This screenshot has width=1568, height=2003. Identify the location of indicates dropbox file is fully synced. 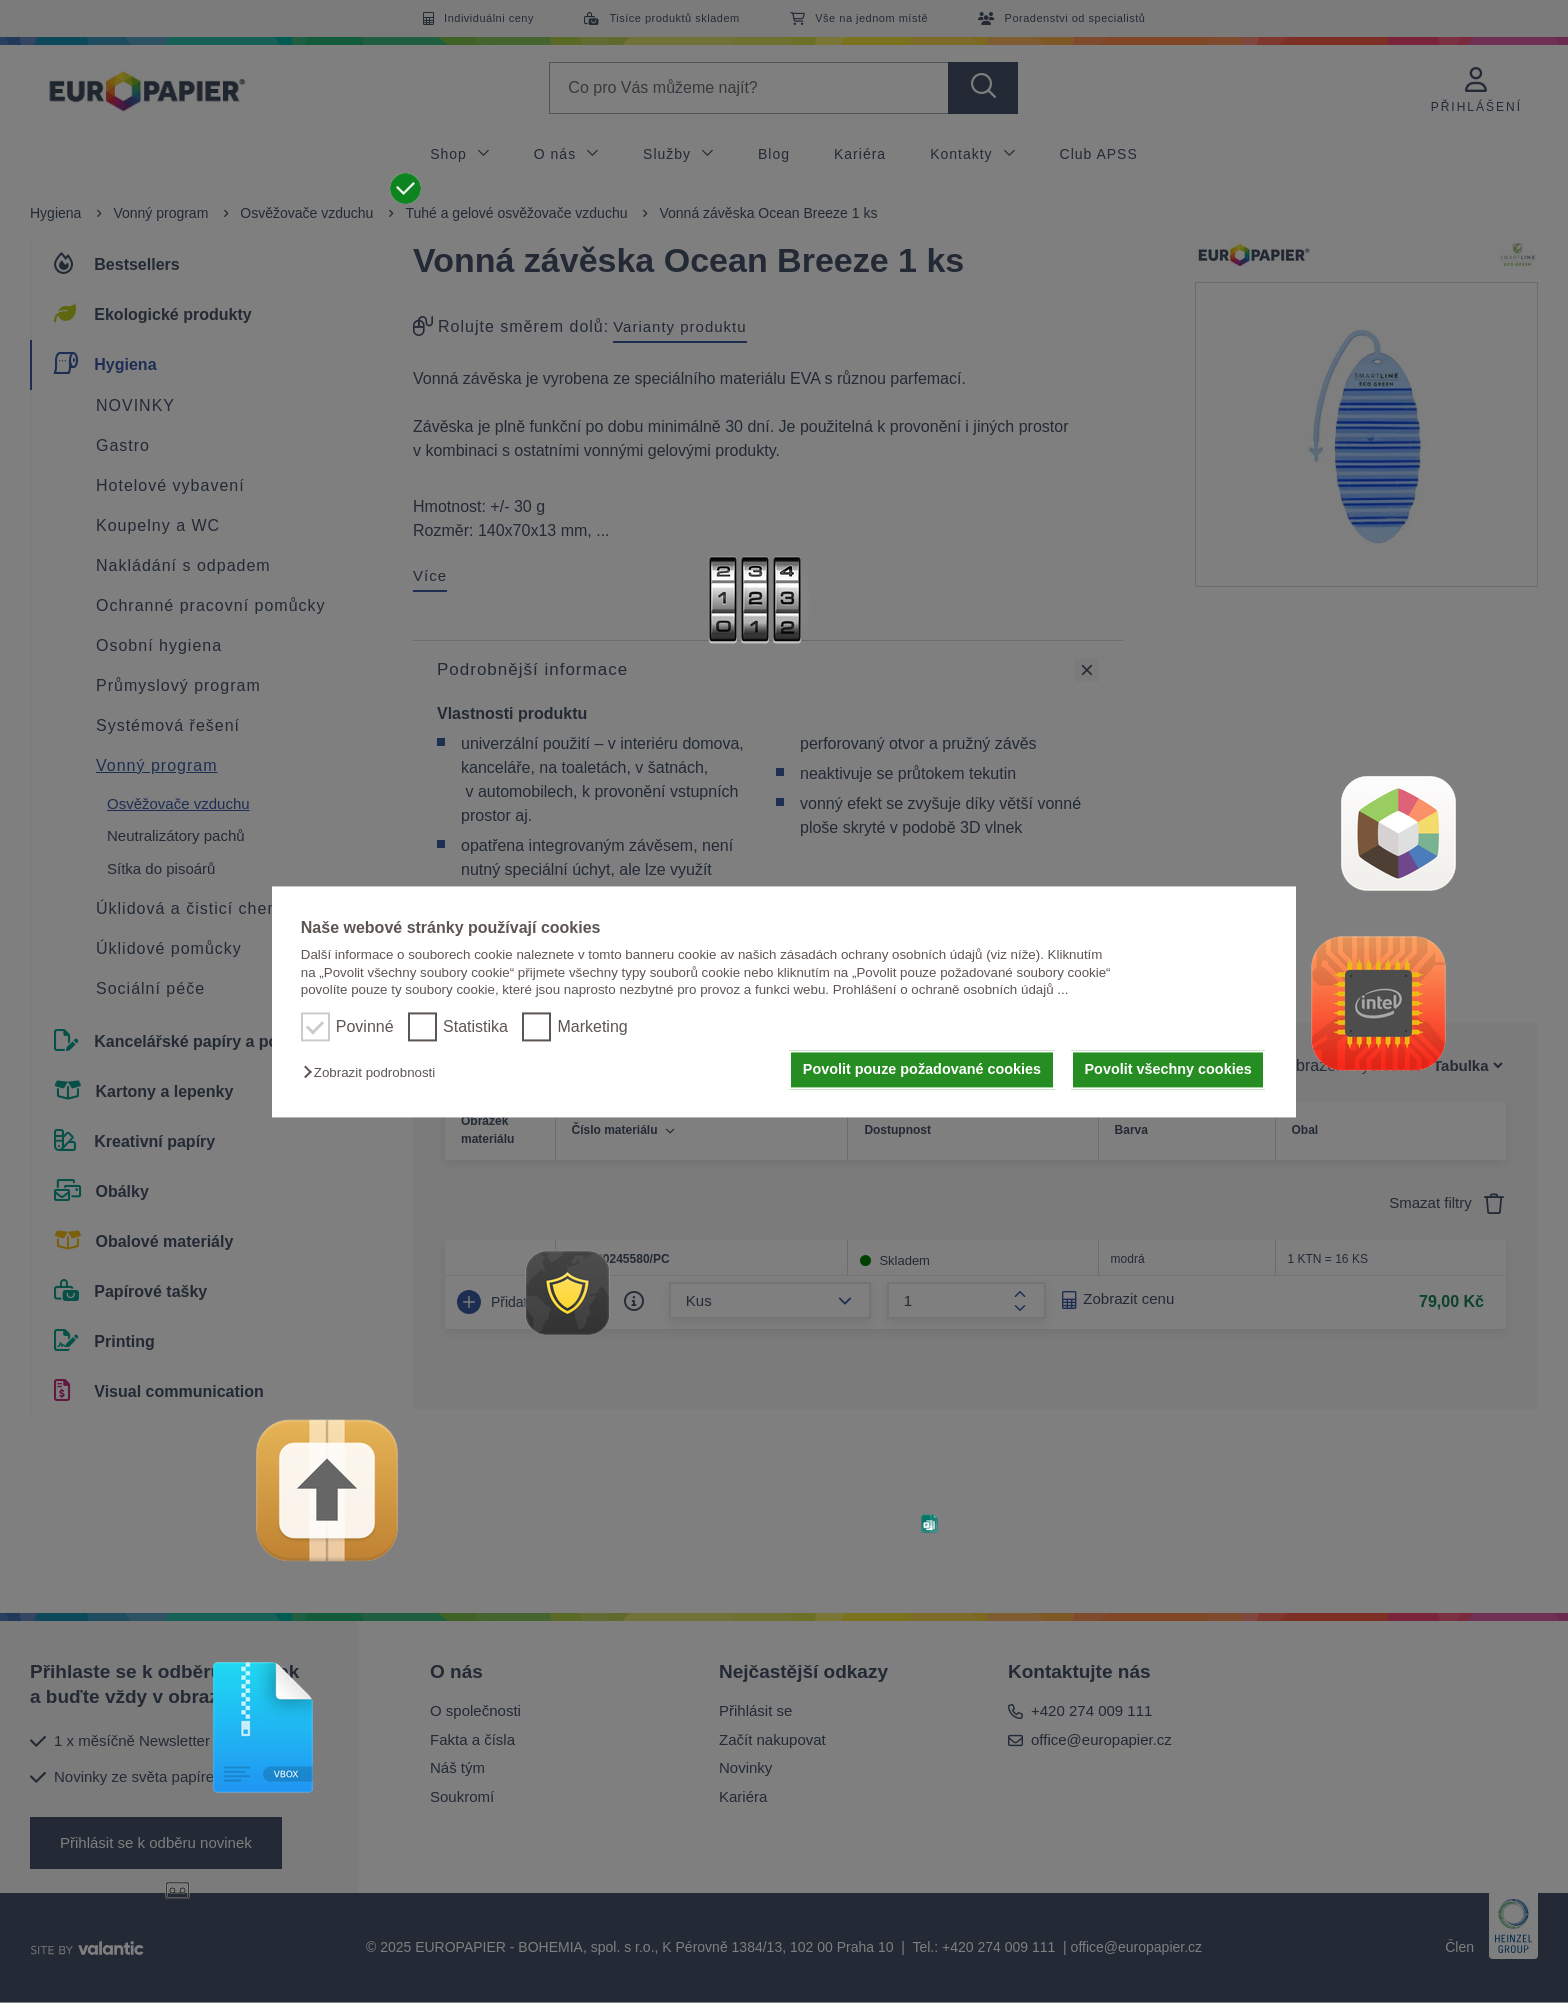
(405, 188).